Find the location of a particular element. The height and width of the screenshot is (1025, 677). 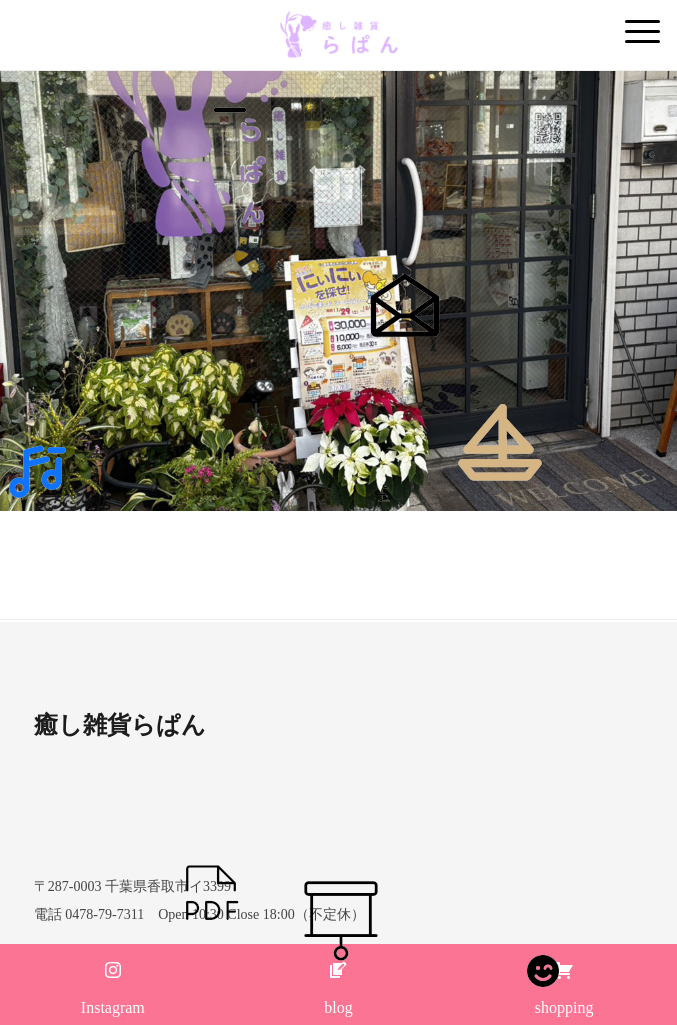

remove a song from playlist is located at coordinates (38, 470).